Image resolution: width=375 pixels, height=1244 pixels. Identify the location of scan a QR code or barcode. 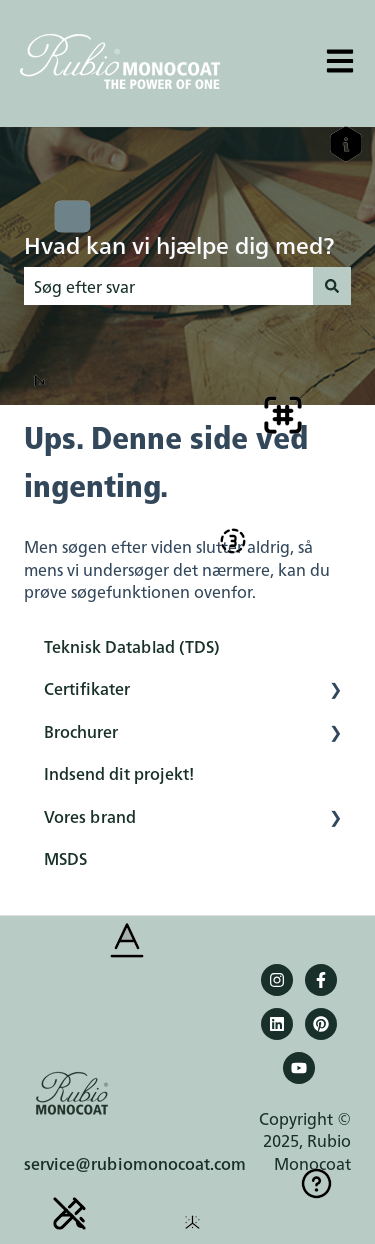
(283, 415).